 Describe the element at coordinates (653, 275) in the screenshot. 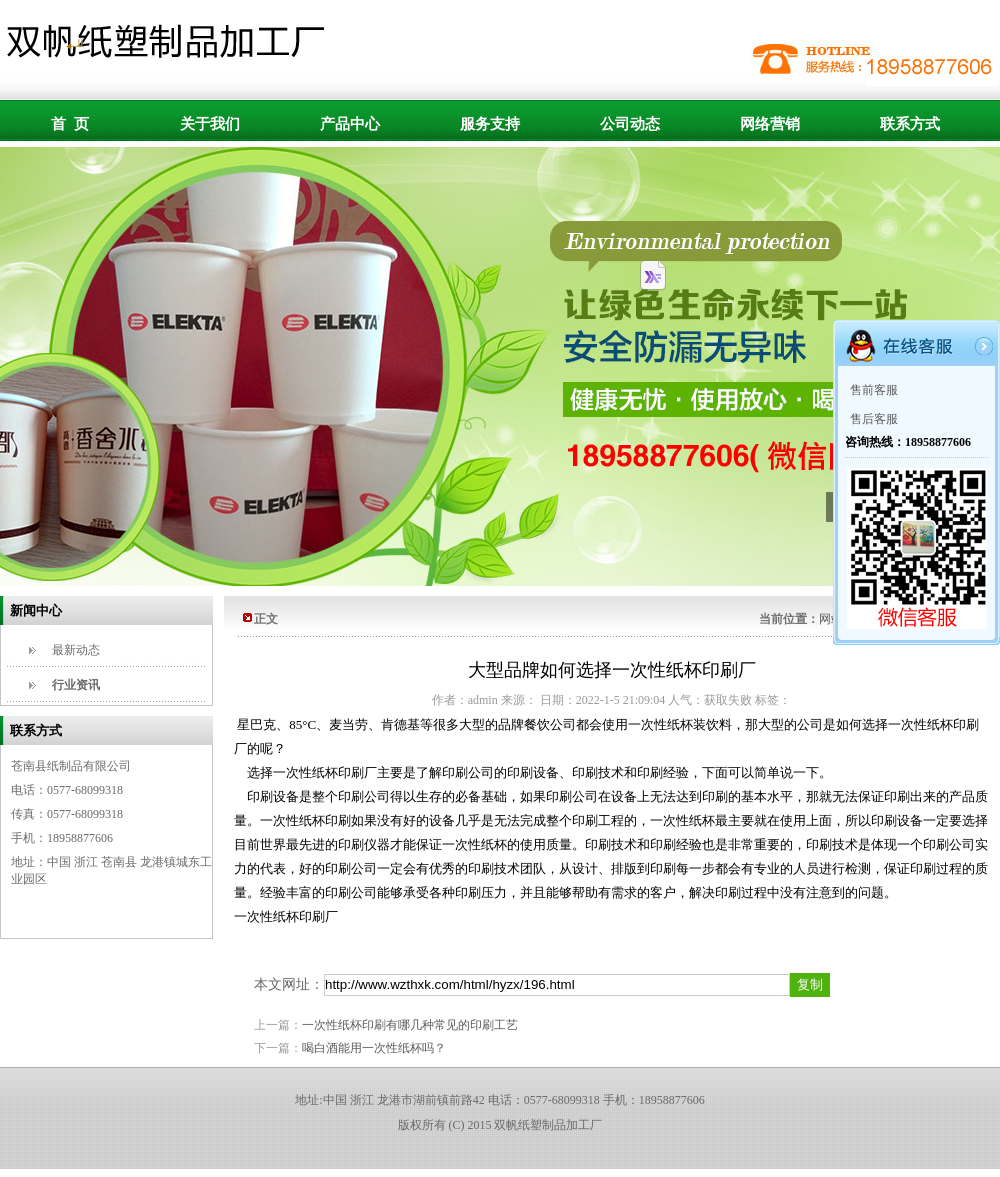

I see `a haskell source code file` at that location.